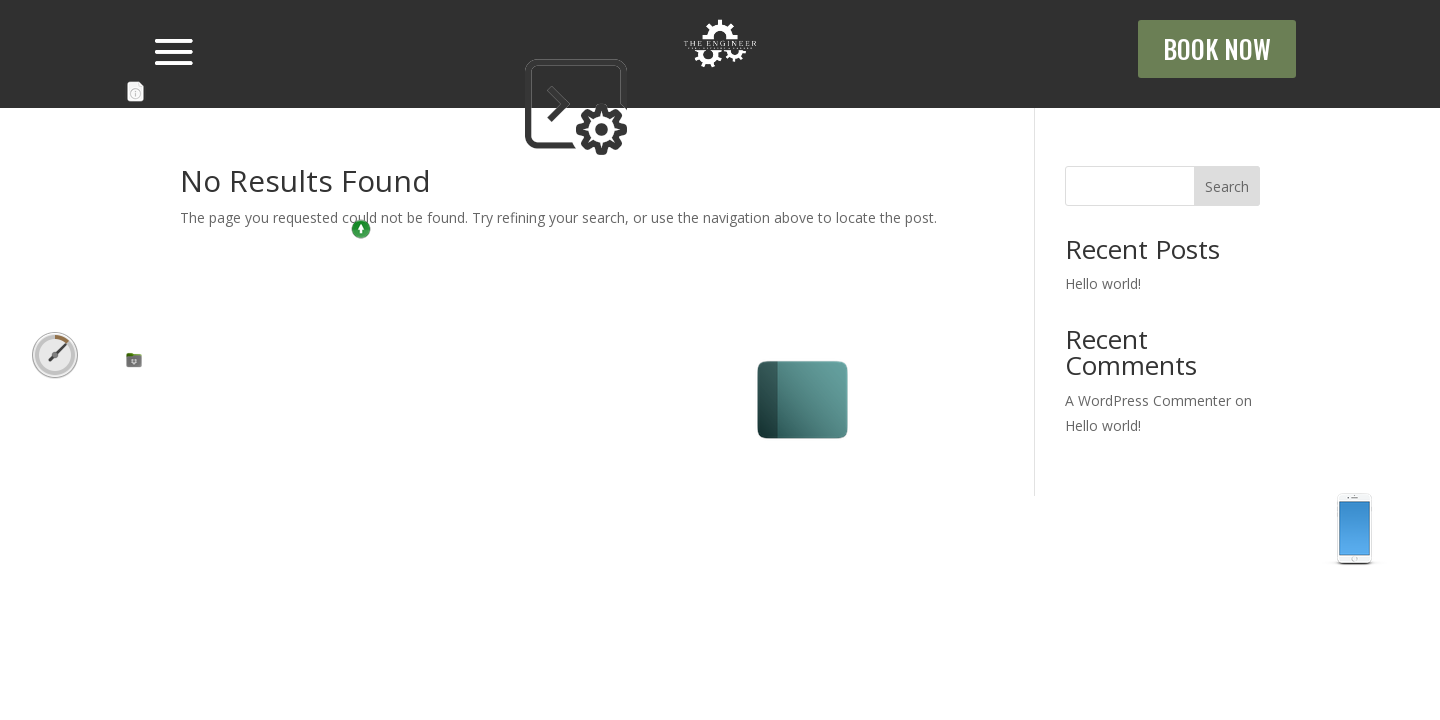 The height and width of the screenshot is (720, 1440). I want to click on connect or sync with iPhone device, so click(1354, 529).